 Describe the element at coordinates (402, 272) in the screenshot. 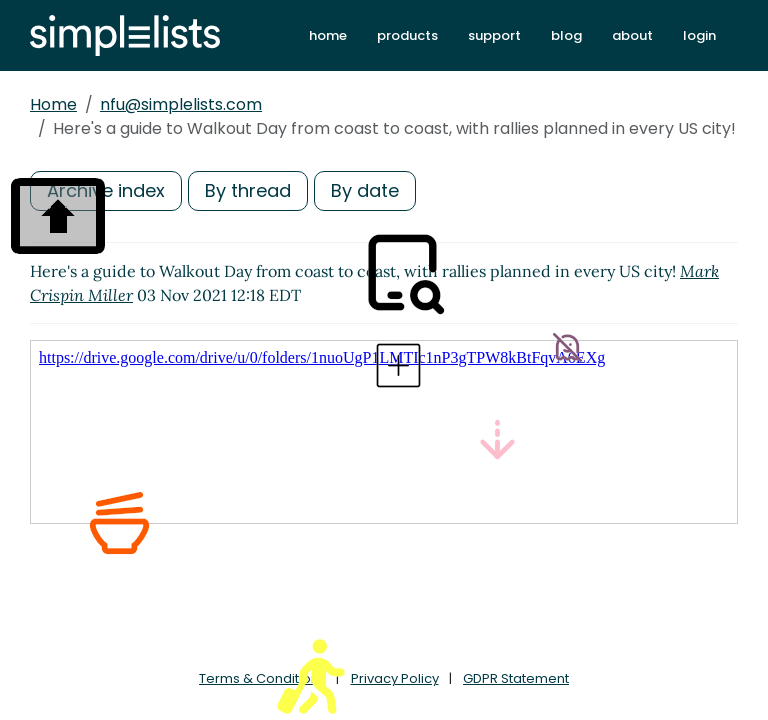

I see `search for content on iPad` at that location.